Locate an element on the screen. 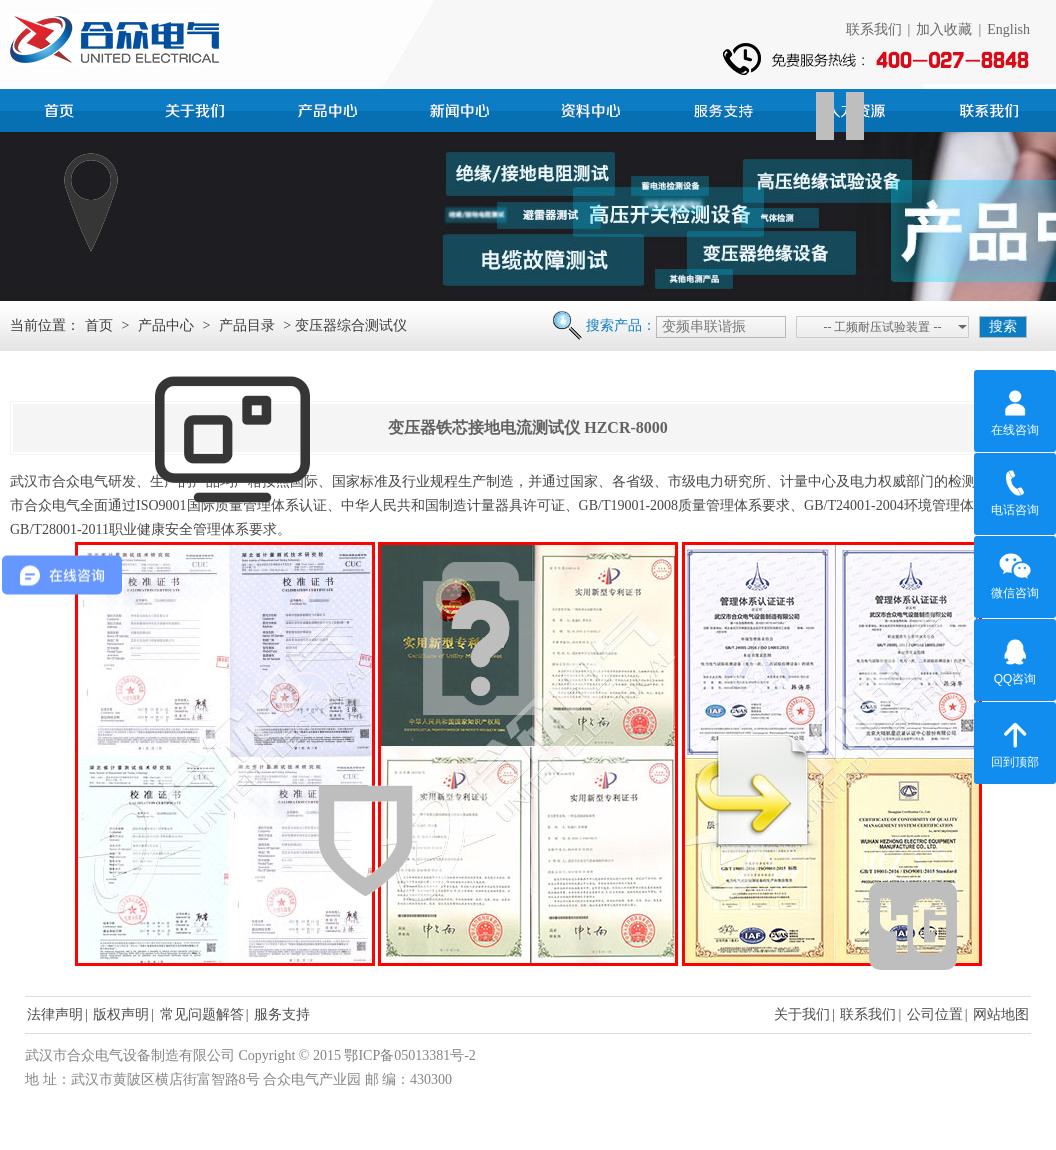 The width and height of the screenshot is (1056, 1150). indicates active 4G cellular network connection is located at coordinates (913, 926).